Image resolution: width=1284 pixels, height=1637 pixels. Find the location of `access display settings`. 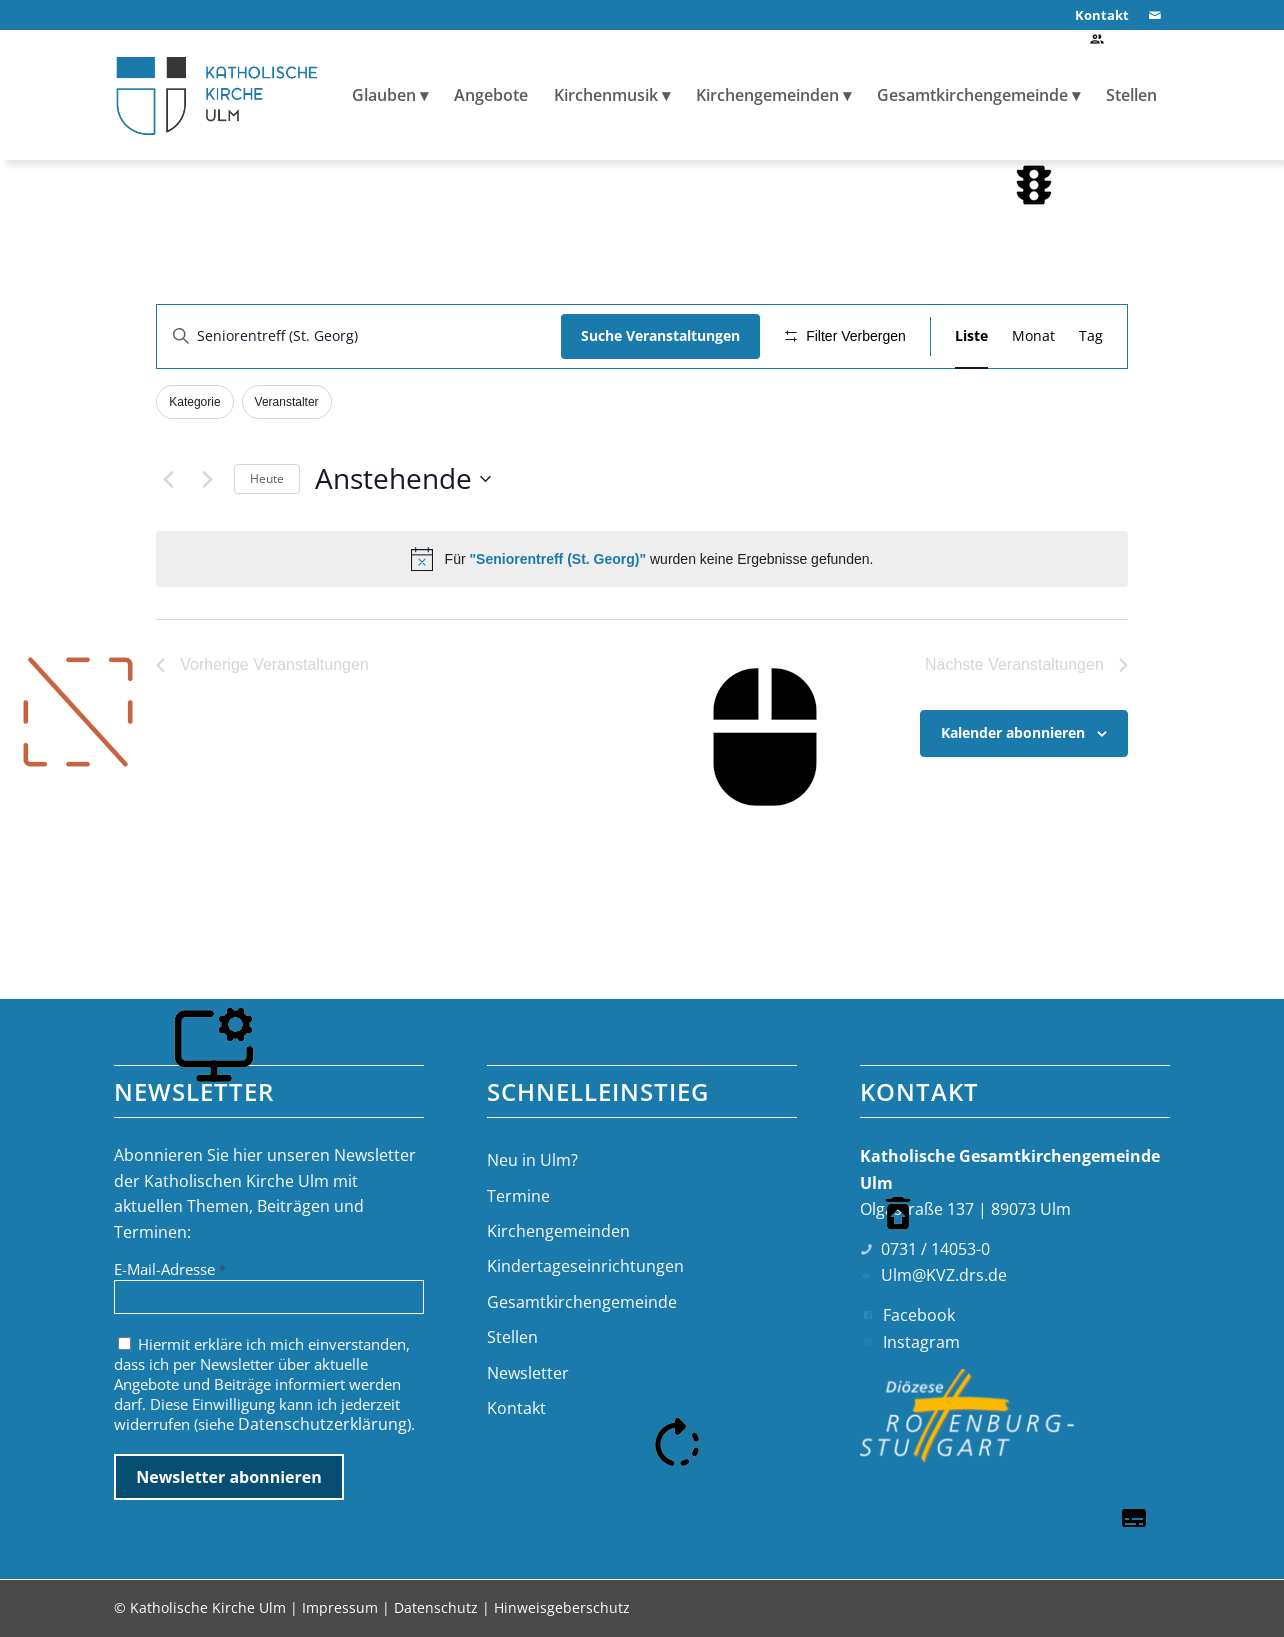

access display settings is located at coordinates (214, 1046).